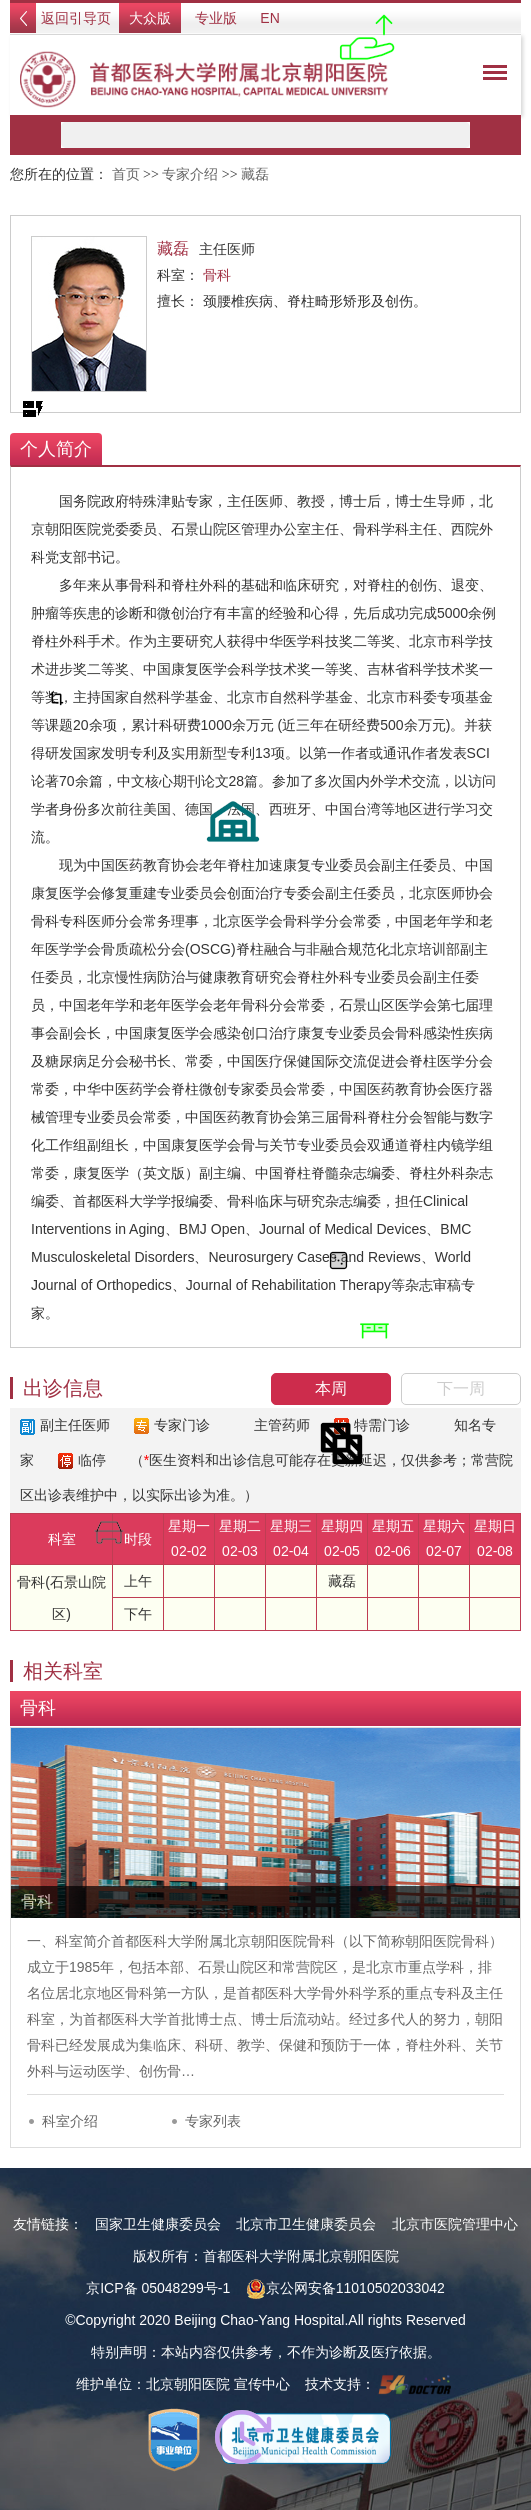  I want to click on upload or share content manually, so click(369, 40).